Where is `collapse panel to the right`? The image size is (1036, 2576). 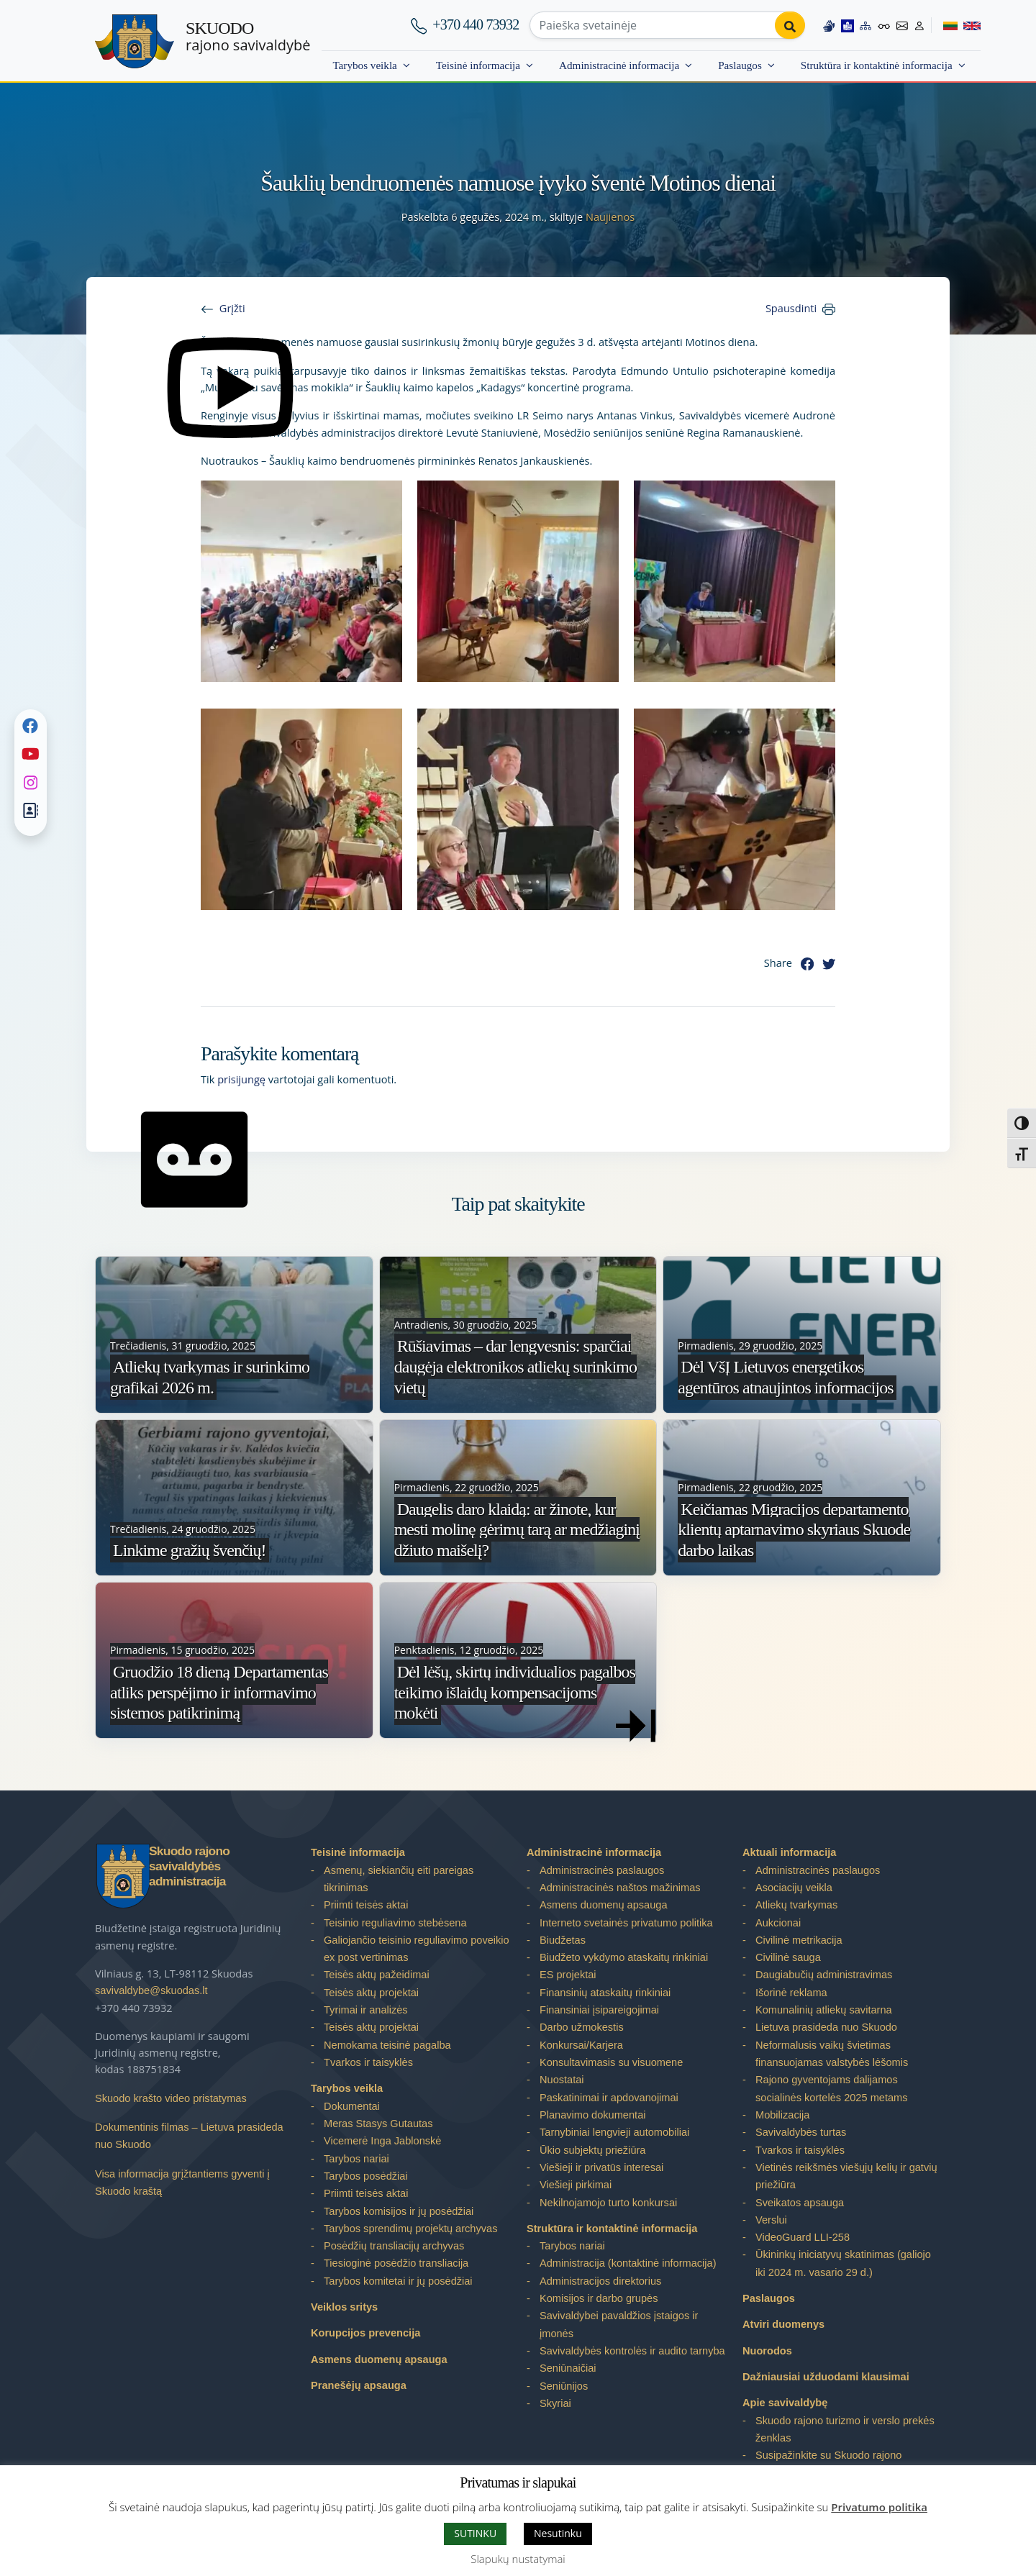
collapse panel to the right is located at coordinates (637, 1726).